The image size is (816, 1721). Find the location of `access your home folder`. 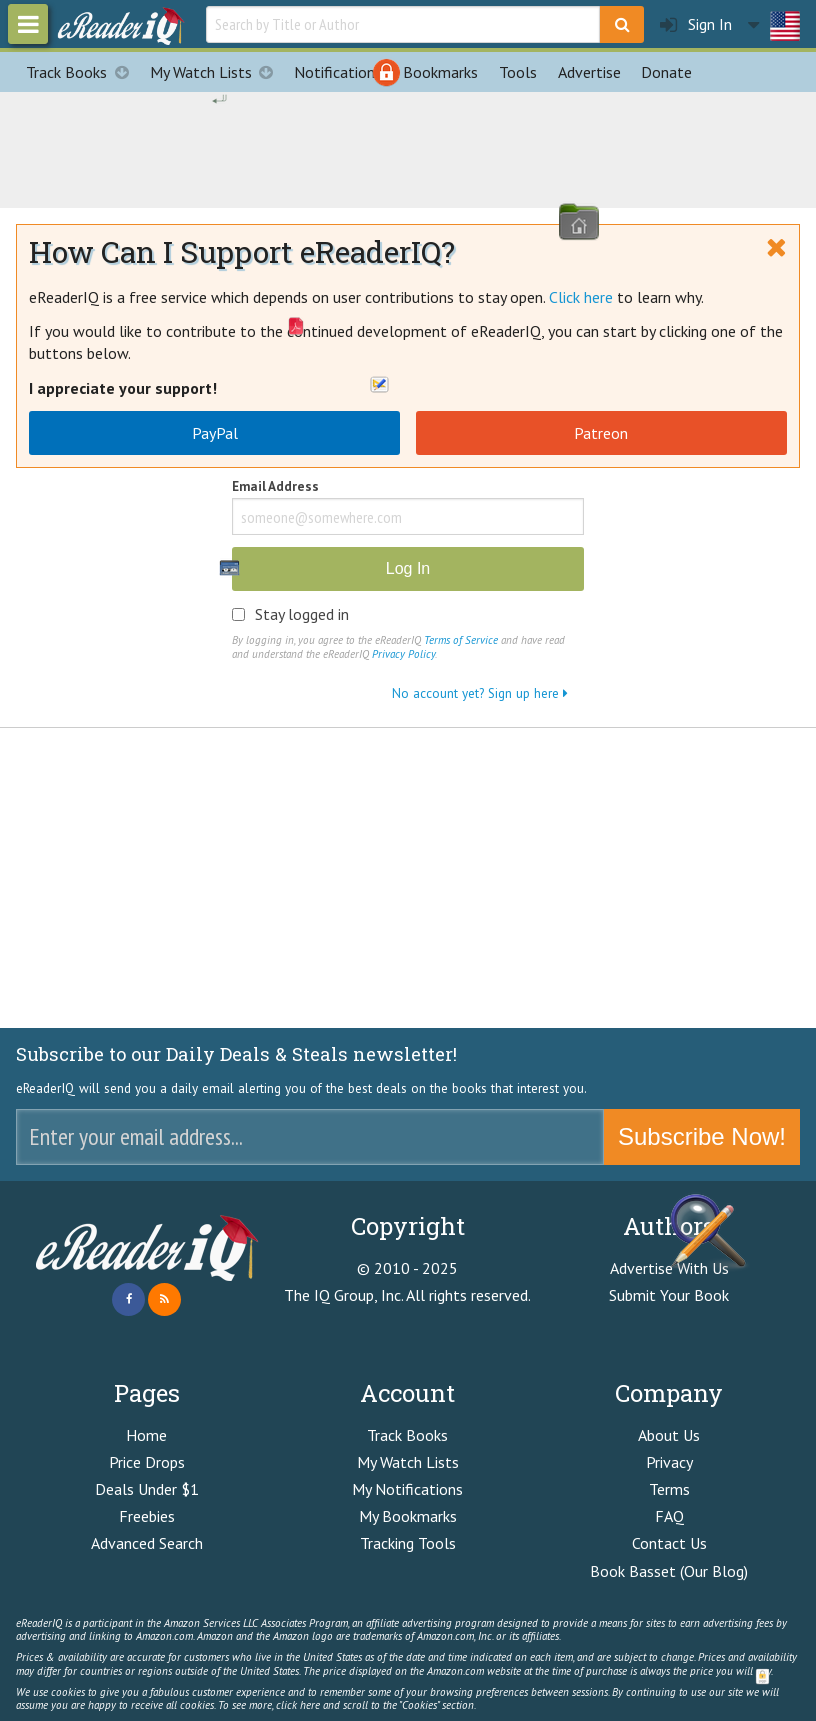

access your home folder is located at coordinates (579, 221).